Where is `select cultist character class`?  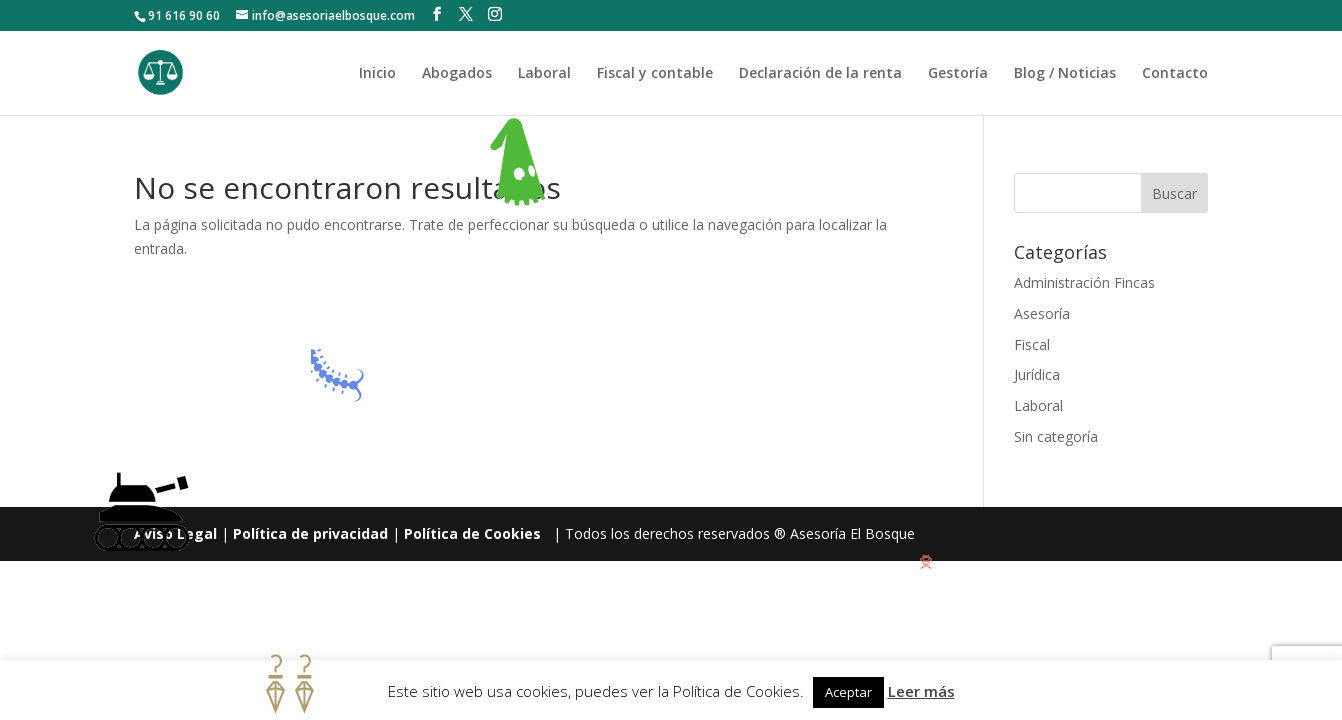 select cultist character class is located at coordinates (518, 162).